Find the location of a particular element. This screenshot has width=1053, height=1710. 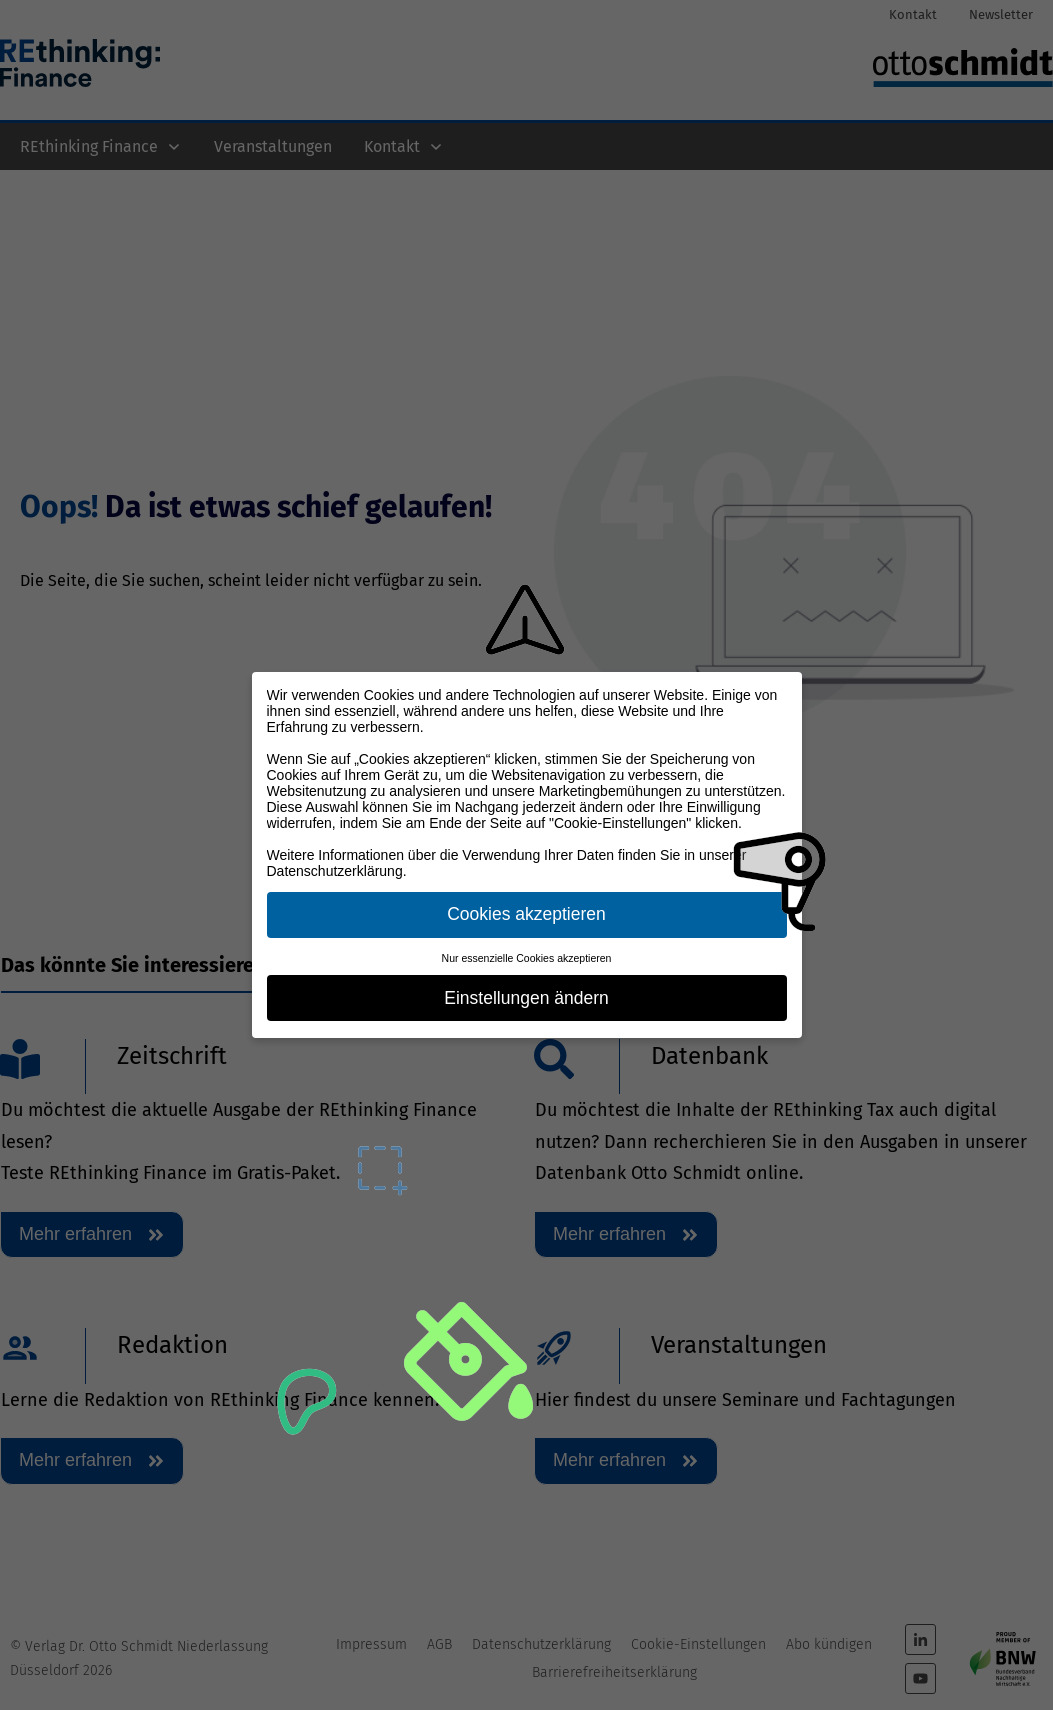

access hair styling or grooming tools is located at coordinates (781, 876).